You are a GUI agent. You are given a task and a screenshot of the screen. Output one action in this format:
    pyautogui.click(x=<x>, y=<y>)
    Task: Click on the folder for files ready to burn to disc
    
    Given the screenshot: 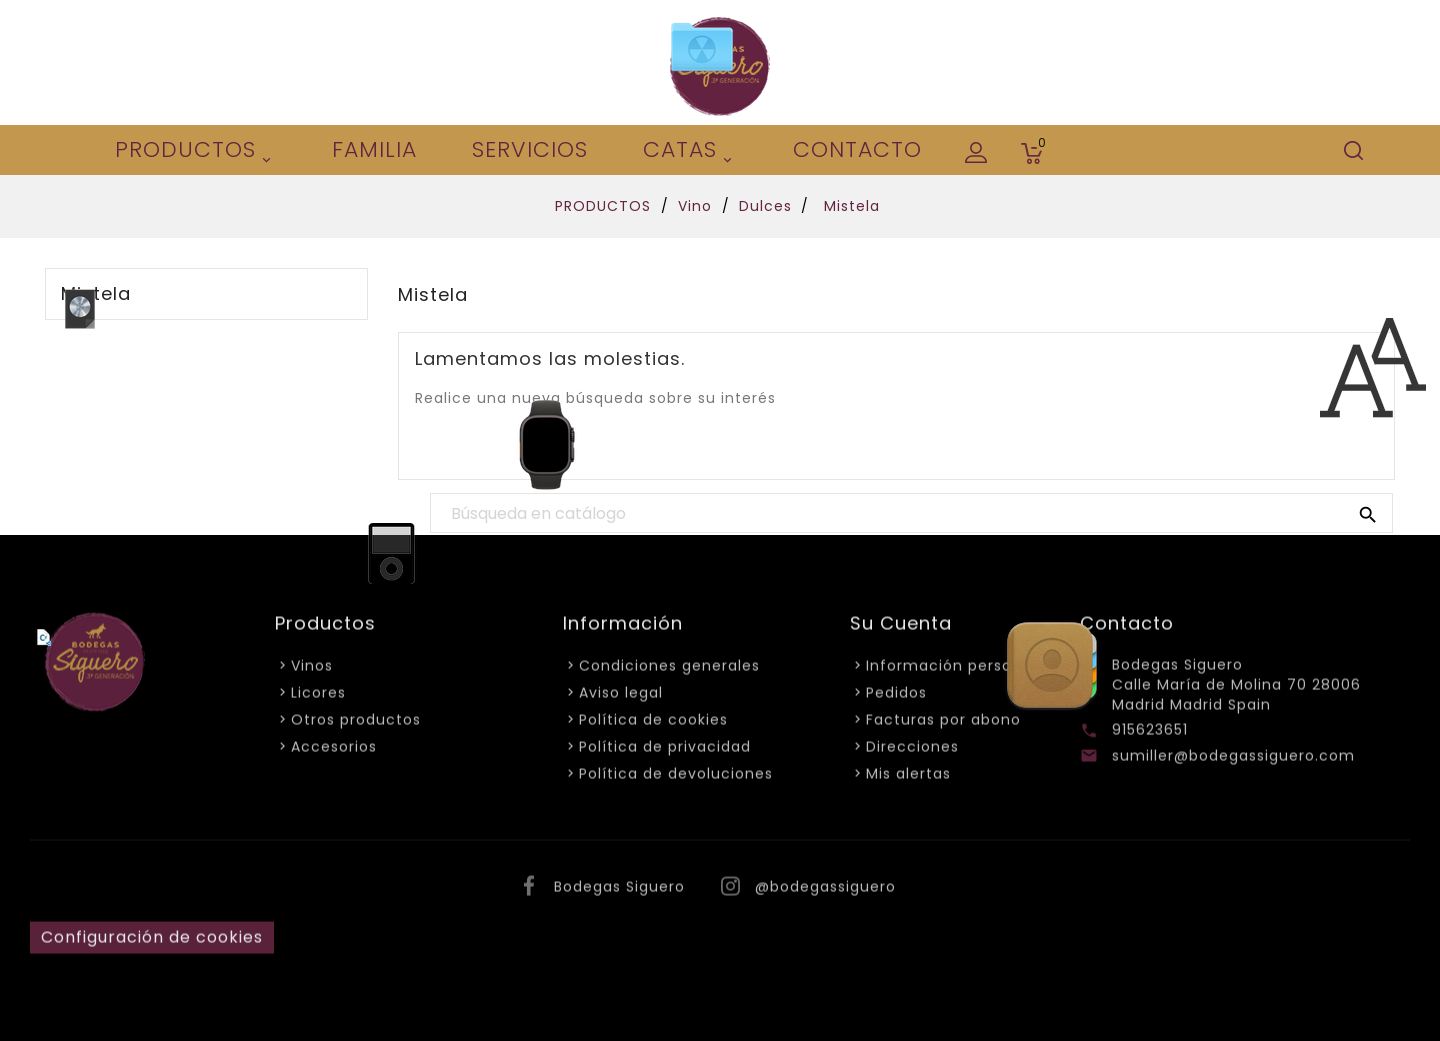 What is the action you would take?
    pyautogui.click(x=702, y=47)
    